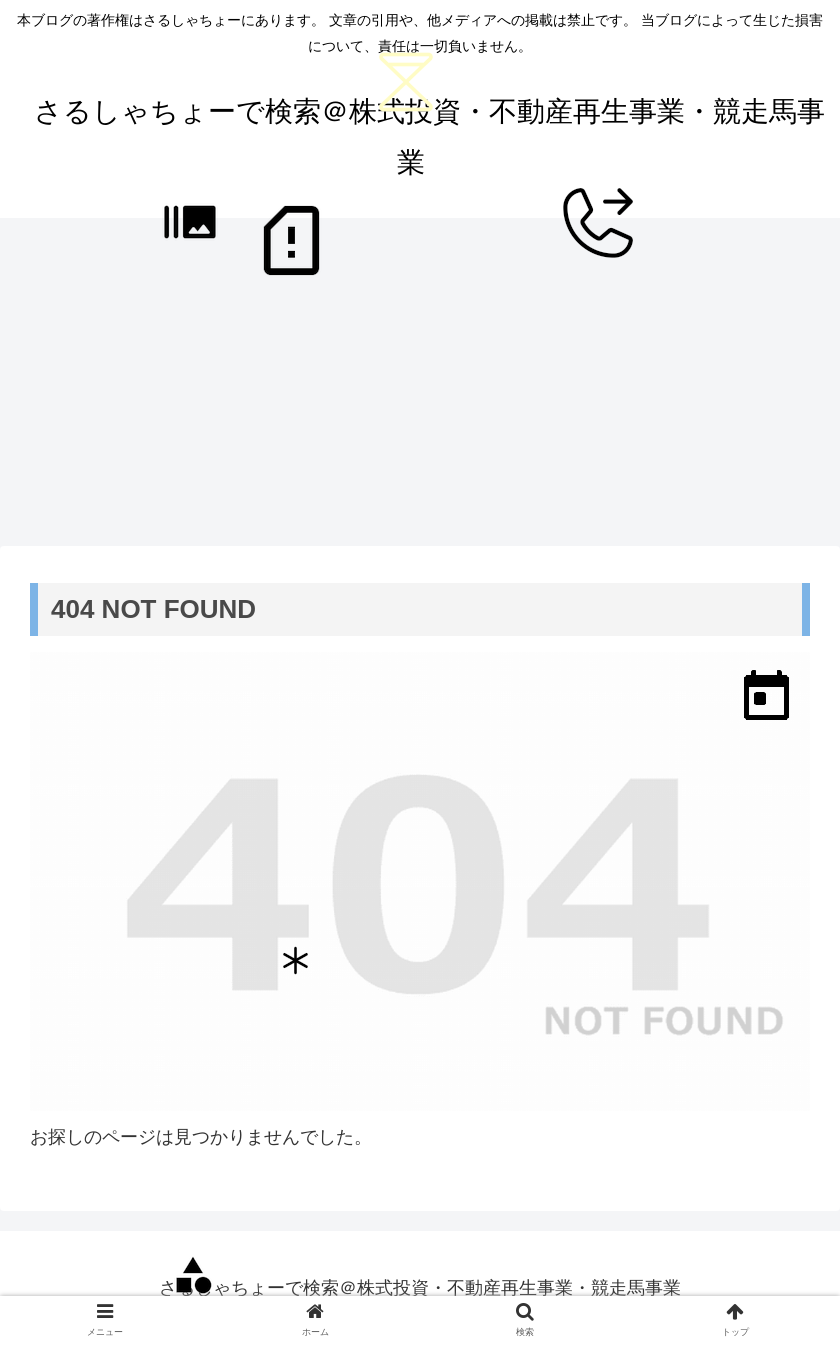 This screenshot has width=840, height=1346. What do you see at coordinates (766, 697) in the screenshot?
I see `view today's date or events` at bounding box center [766, 697].